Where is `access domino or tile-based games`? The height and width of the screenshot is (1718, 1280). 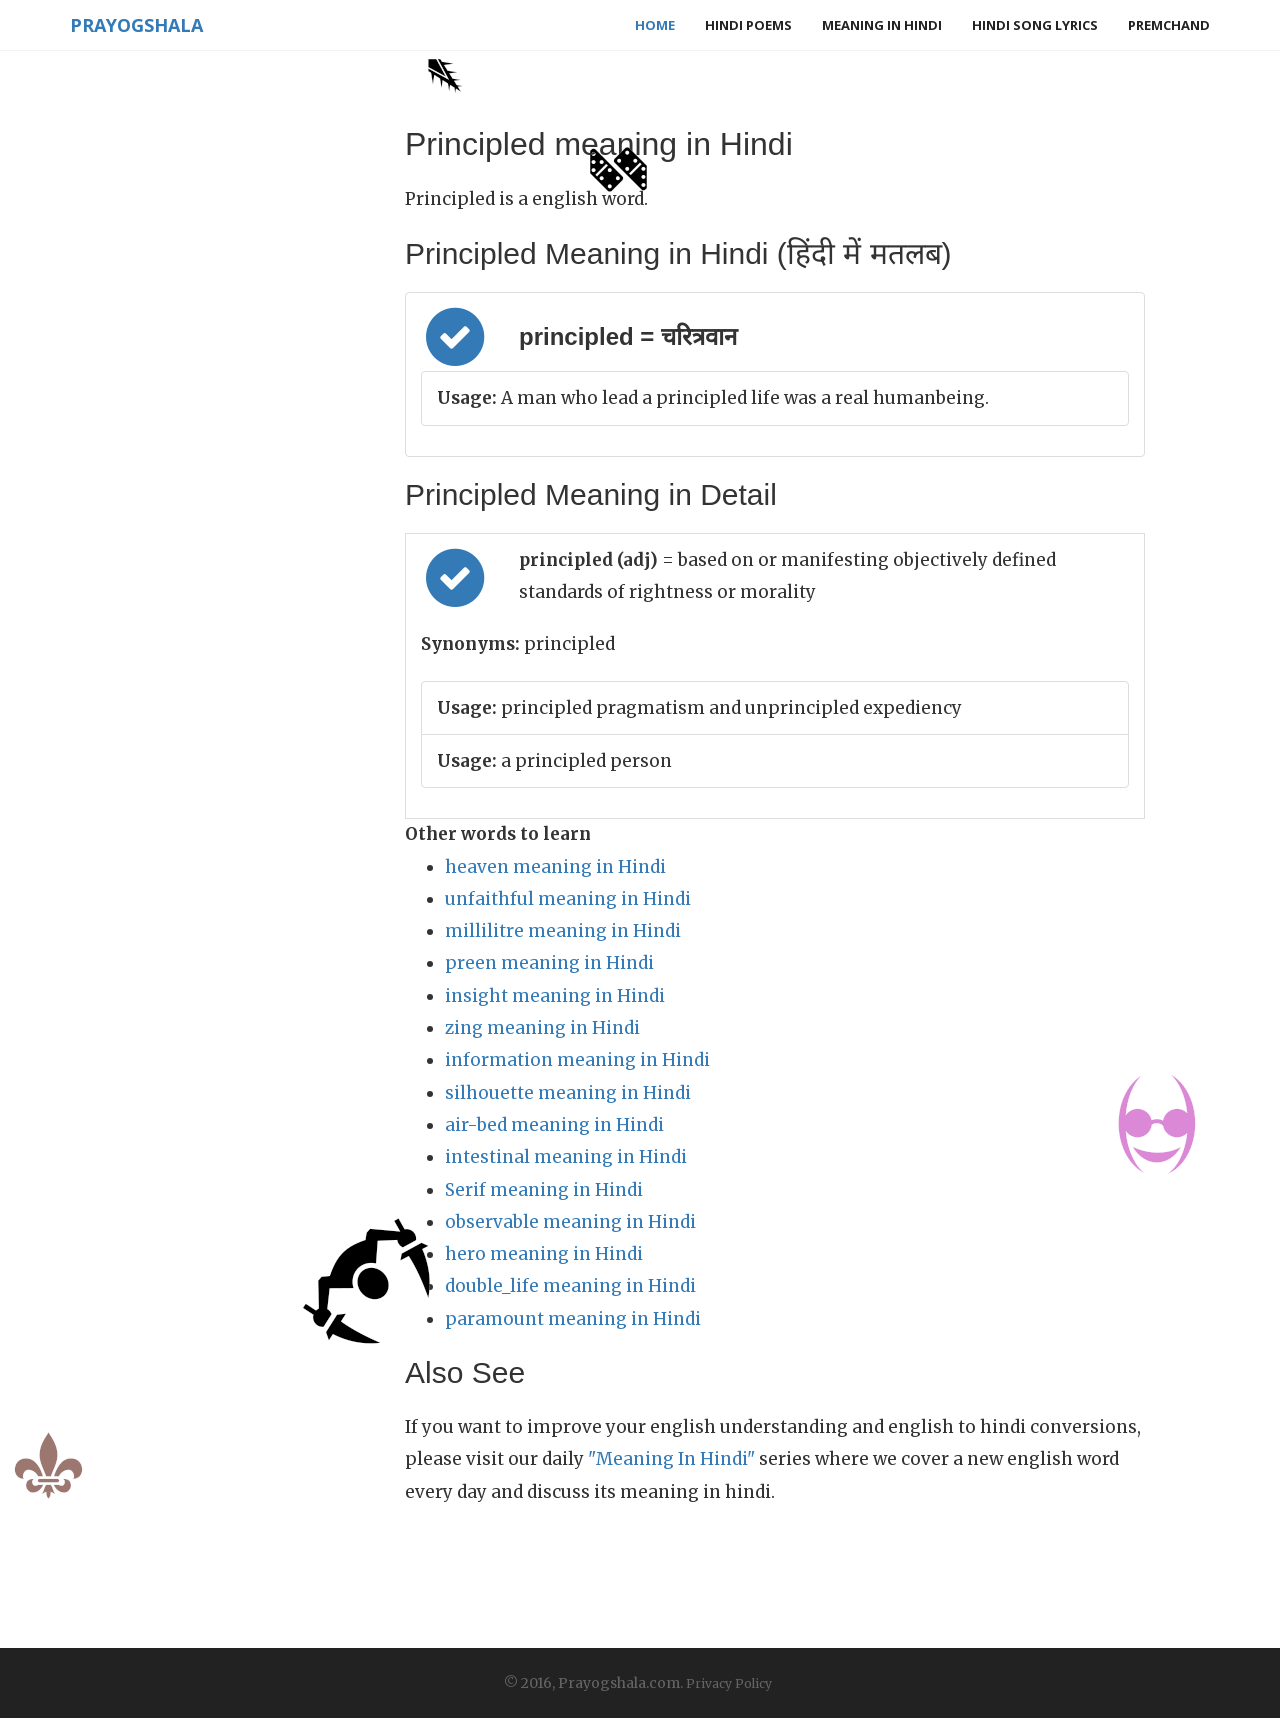 access domino or tile-based games is located at coordinates (618, 169).